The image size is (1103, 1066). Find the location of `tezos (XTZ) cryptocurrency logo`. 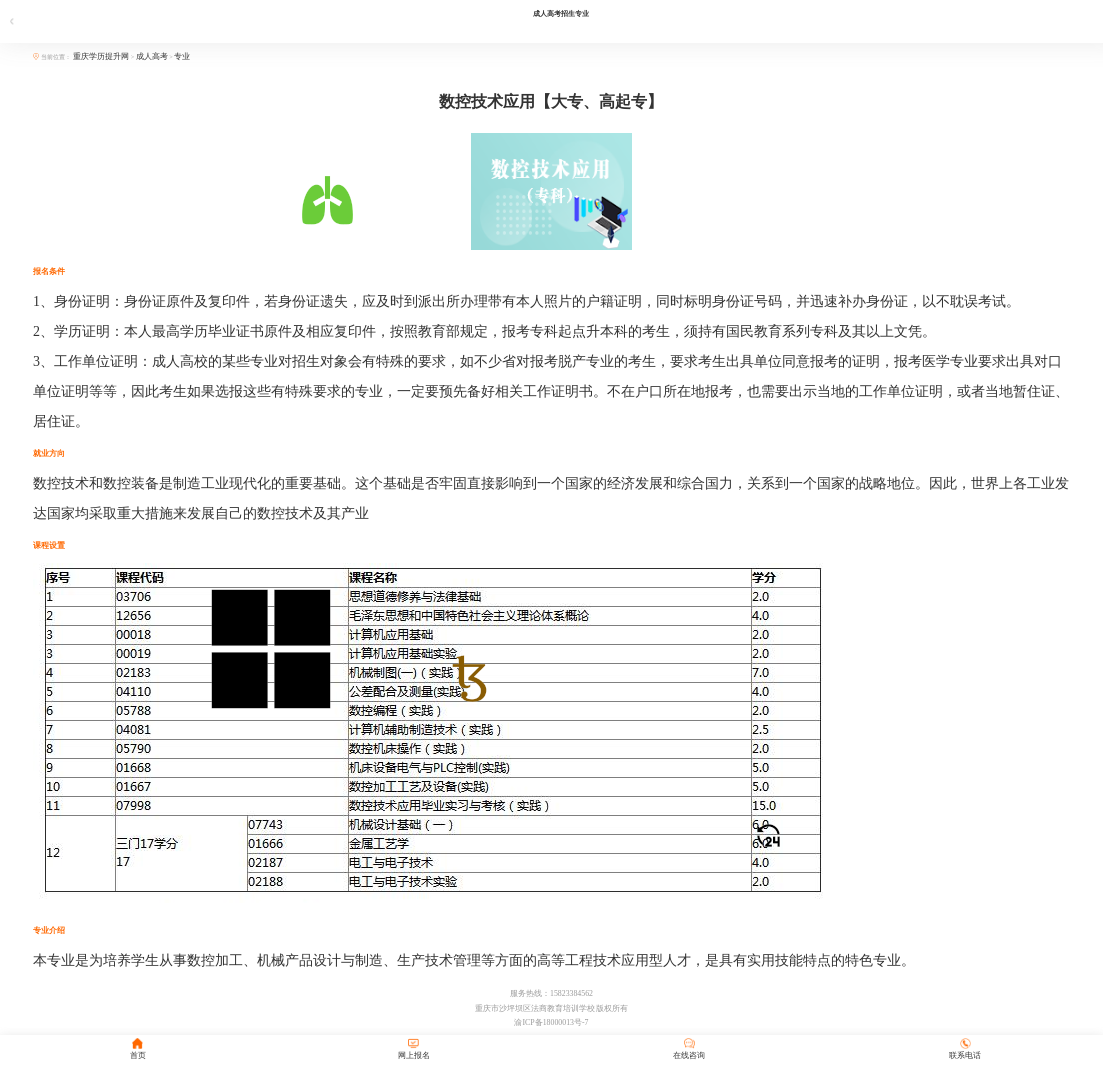

tezos (XTZ) cryptocurrency logo is located at coordinates (469, 677).